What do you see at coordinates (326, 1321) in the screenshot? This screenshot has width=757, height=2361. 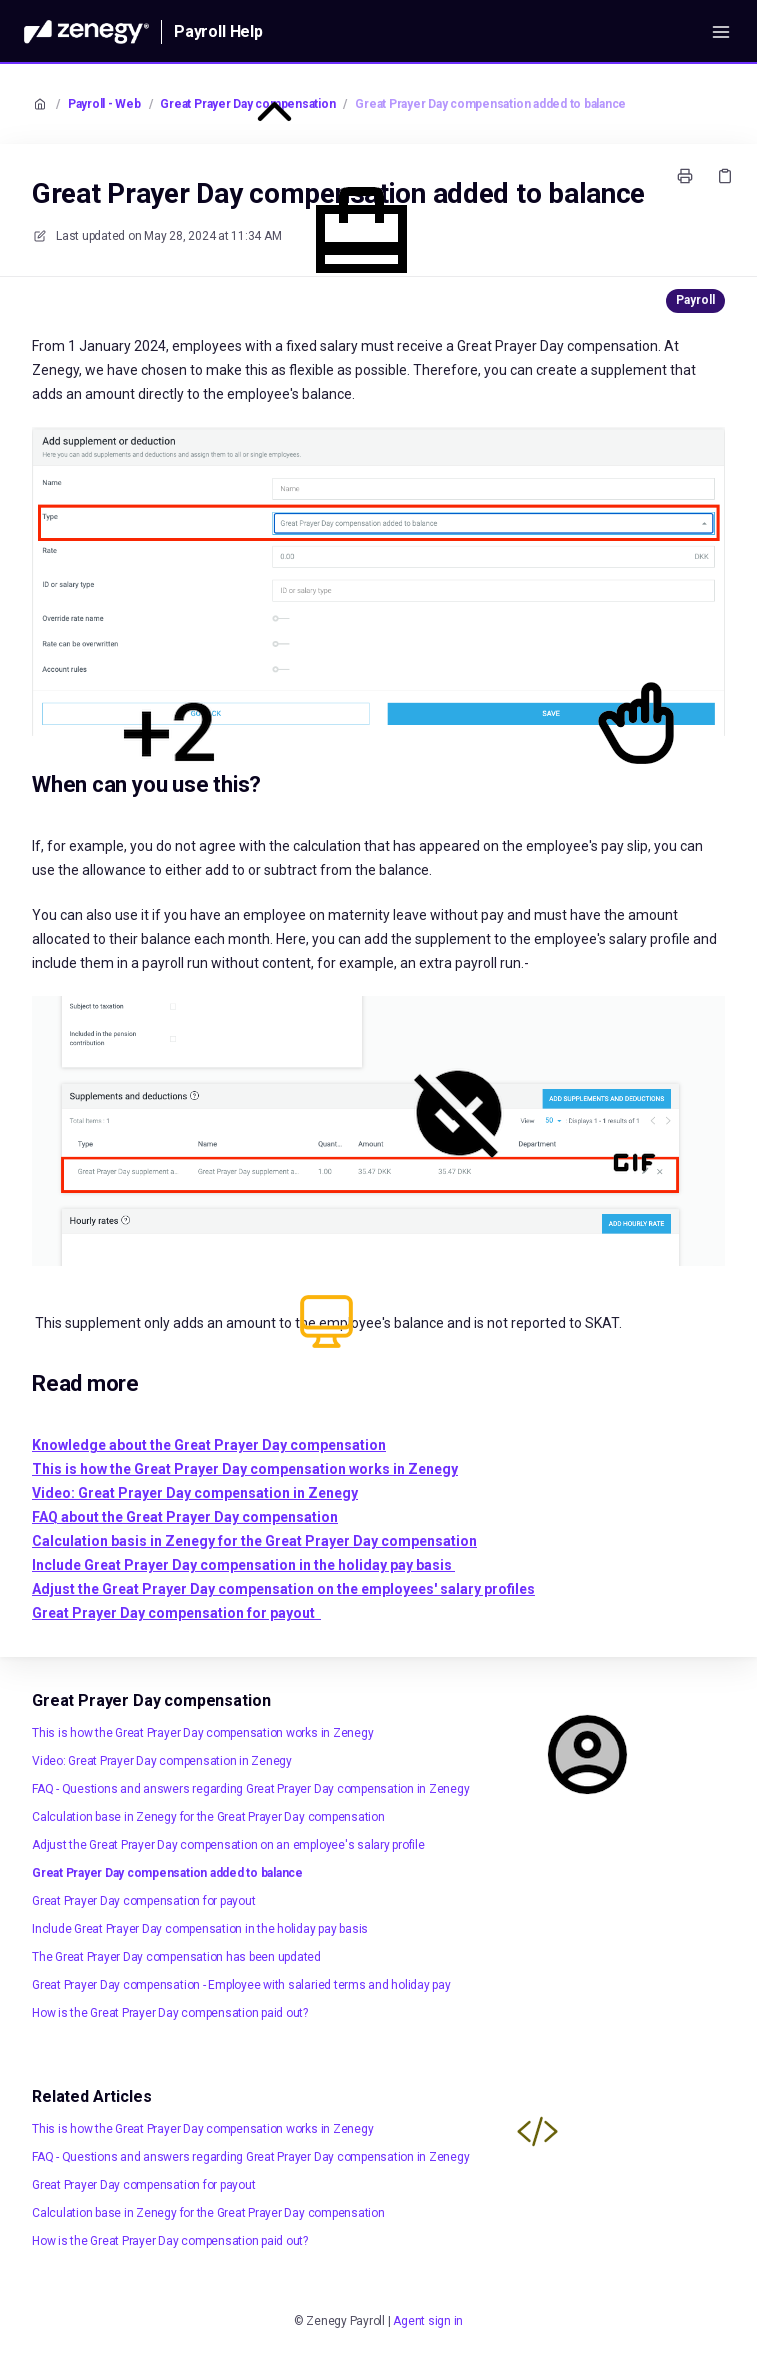 I see `switch to desktop view` at bounding box center [326, 1321].